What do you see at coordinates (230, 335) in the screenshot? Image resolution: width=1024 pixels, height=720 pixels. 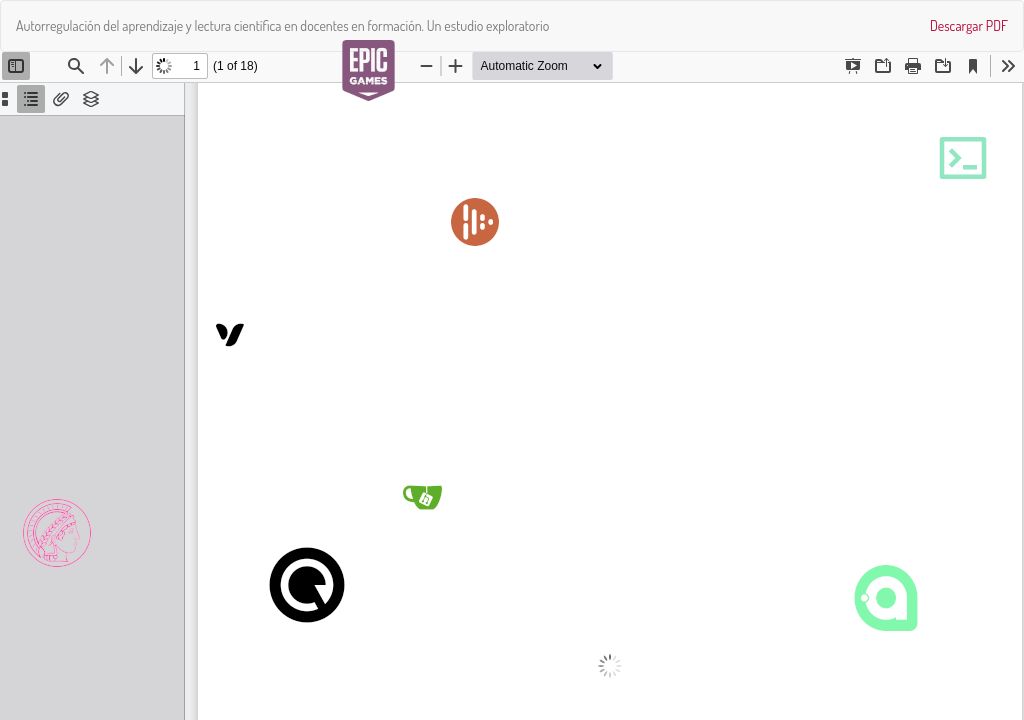 I see `open vectary 3d design application` at bounding box center [230, 335].